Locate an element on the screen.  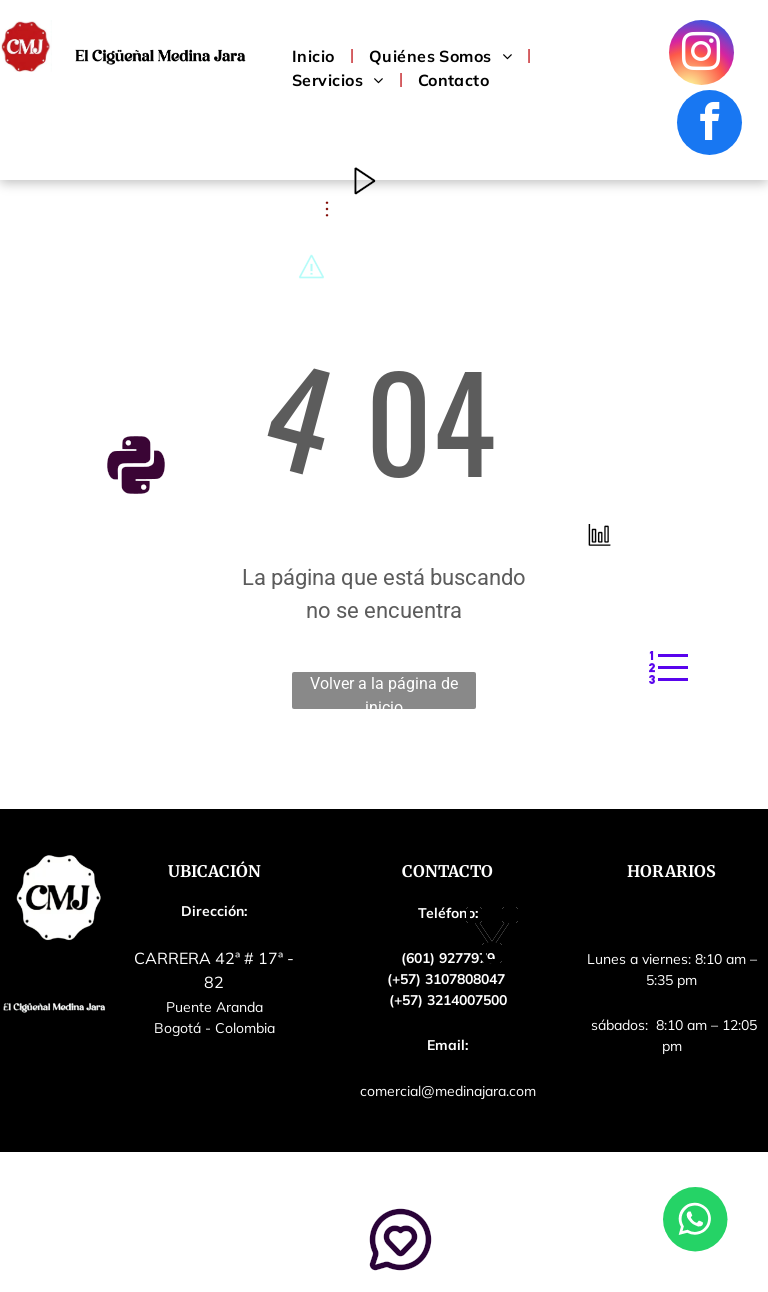
start or resume playback is located at coordinates (365, 180).